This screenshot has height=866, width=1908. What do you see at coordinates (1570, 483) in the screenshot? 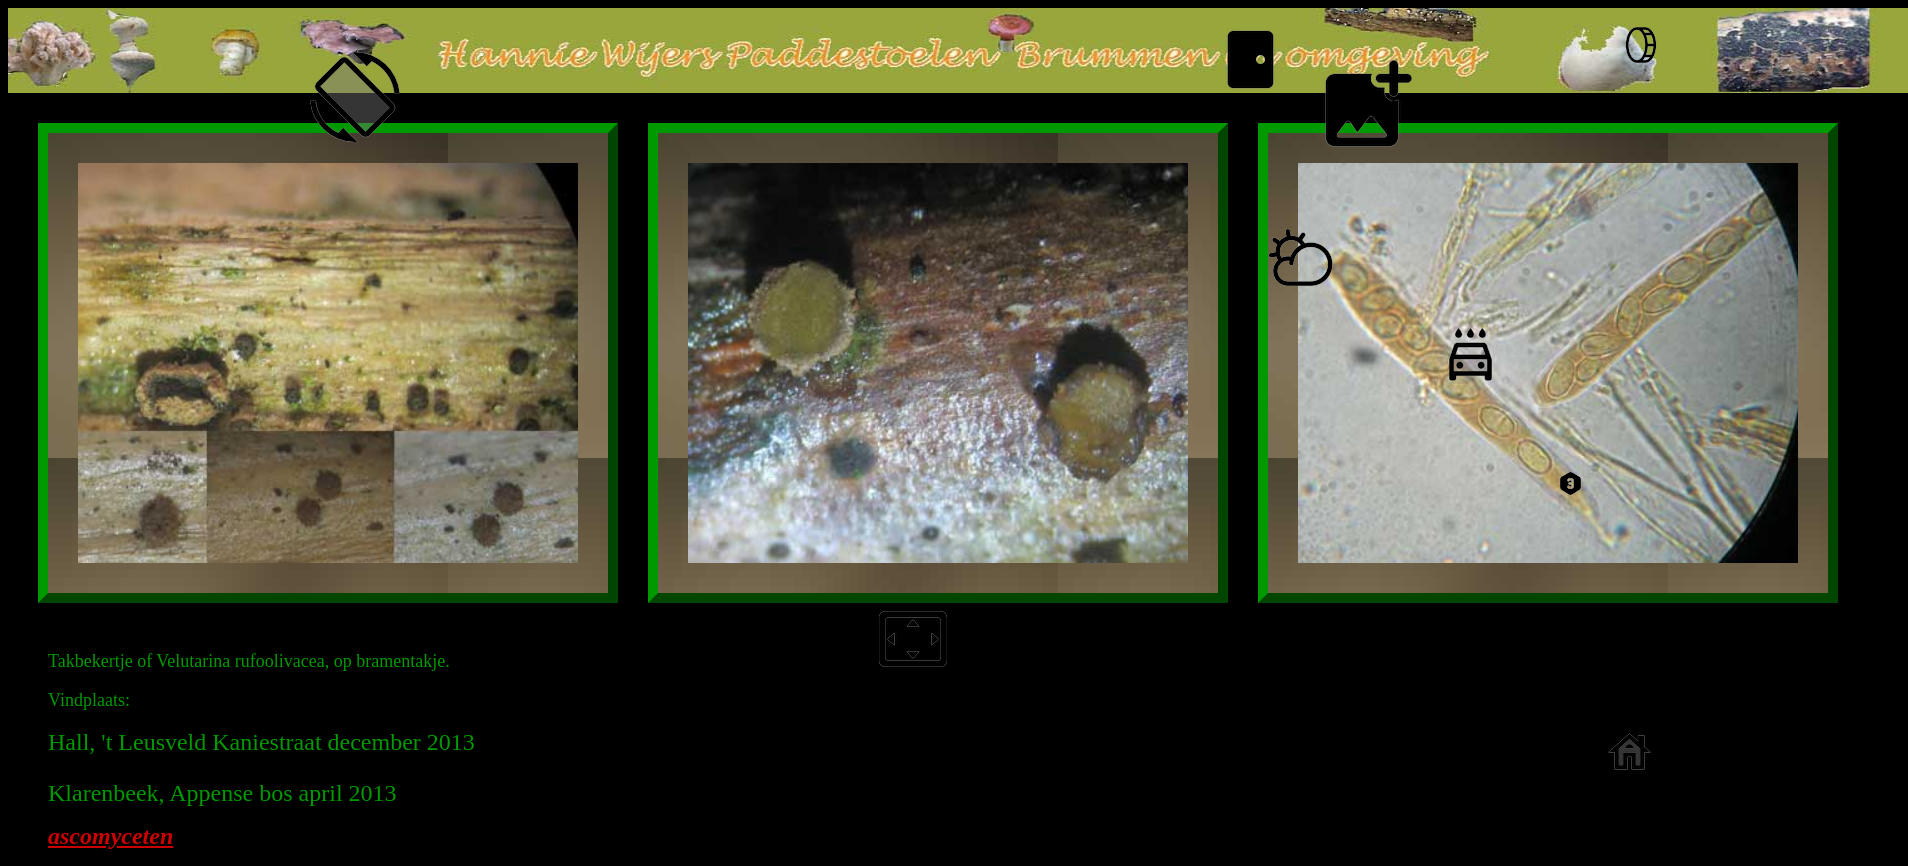
I see `step 3 in a multi-step process` at bounding box center [1570, 483].